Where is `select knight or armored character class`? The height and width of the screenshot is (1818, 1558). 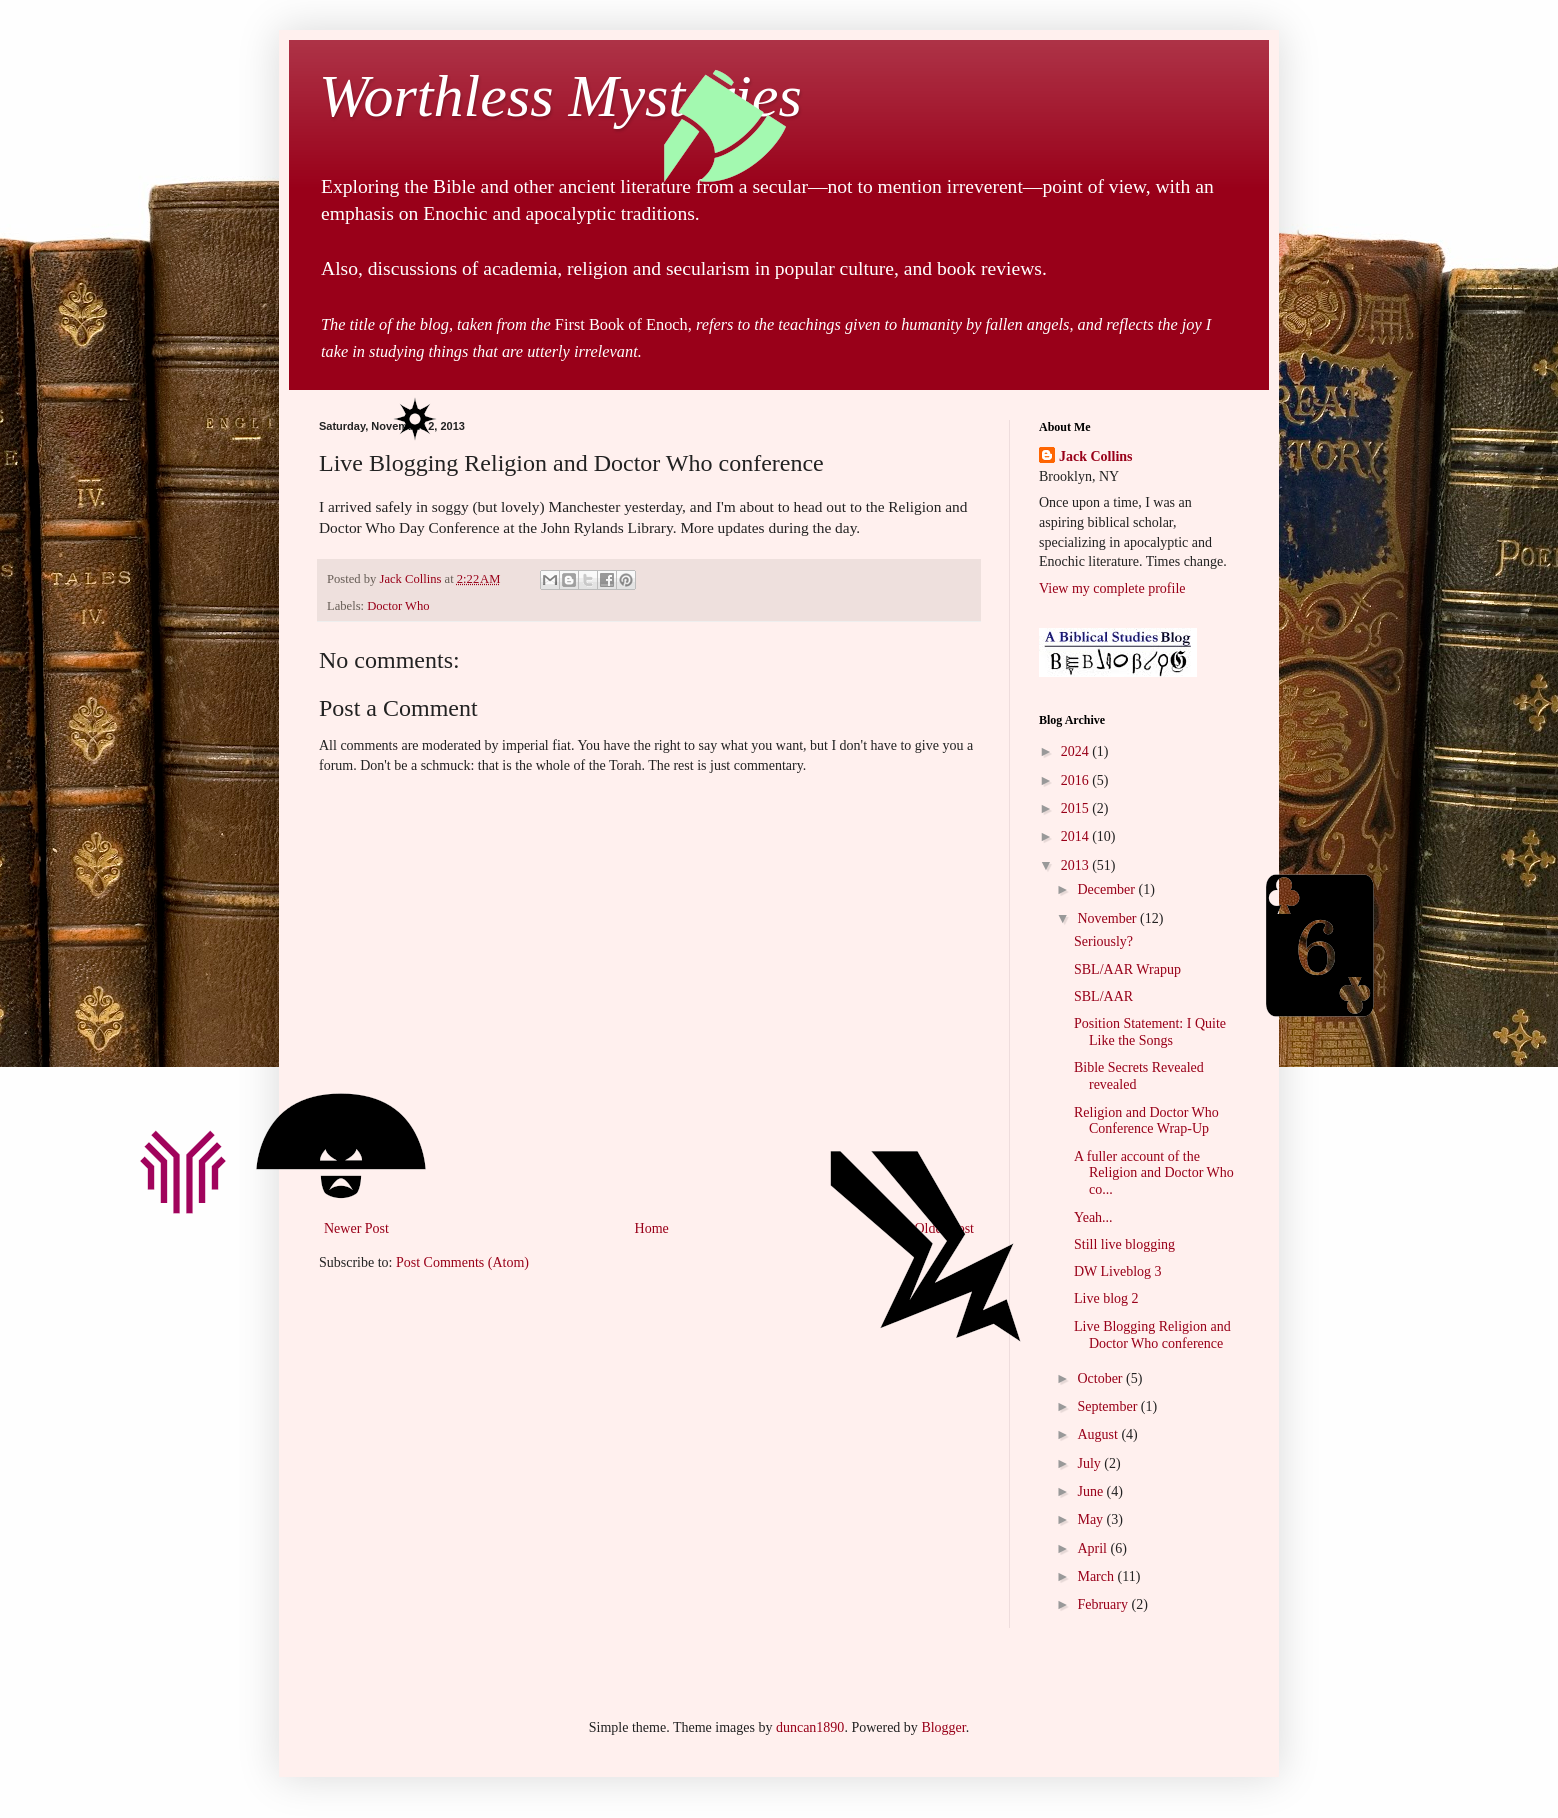
select knight or armored character class is located at coordinates (341, 1149).